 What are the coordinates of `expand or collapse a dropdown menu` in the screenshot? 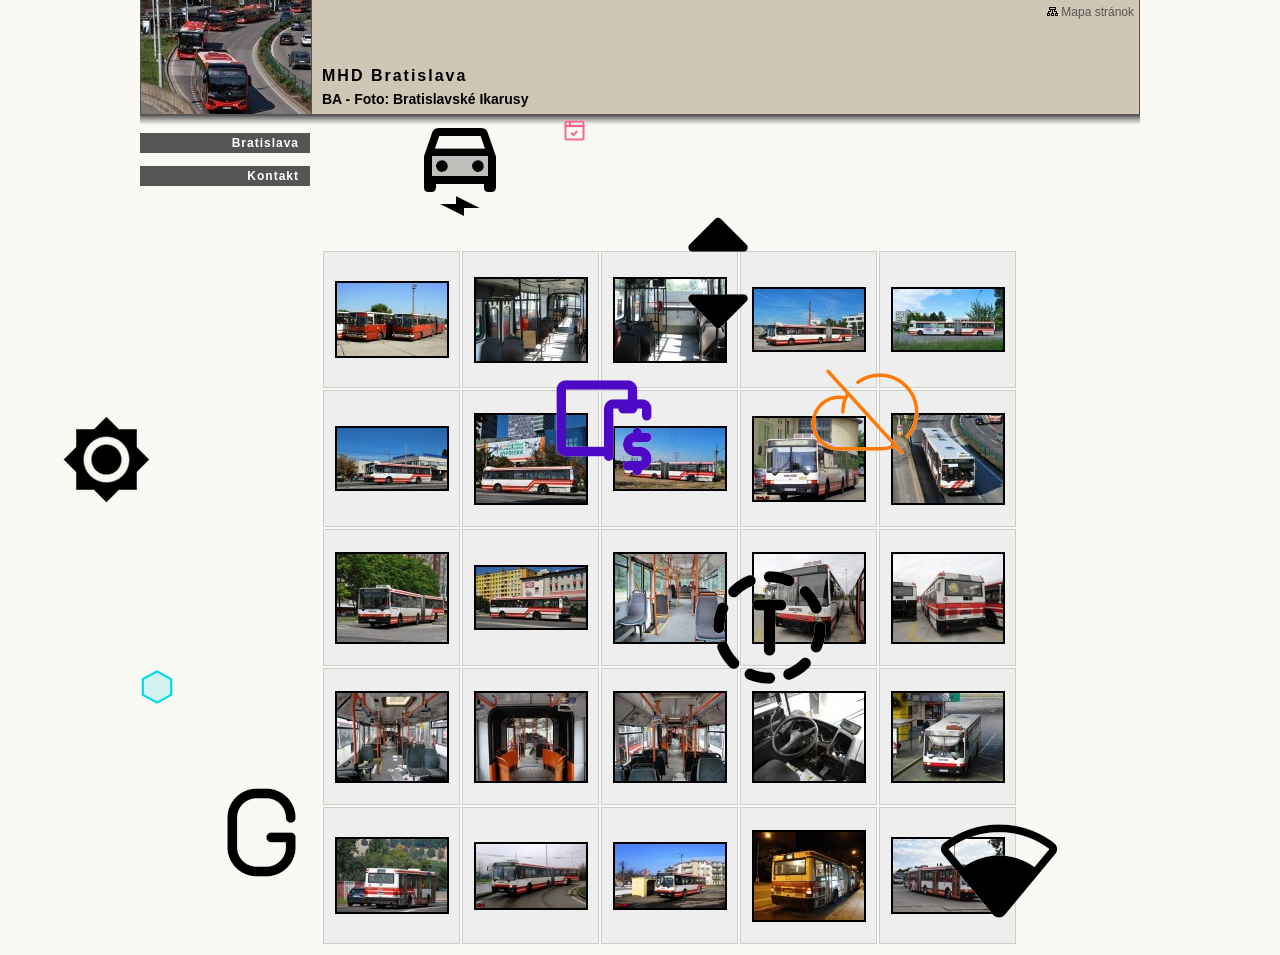 It's located at (718, 273).